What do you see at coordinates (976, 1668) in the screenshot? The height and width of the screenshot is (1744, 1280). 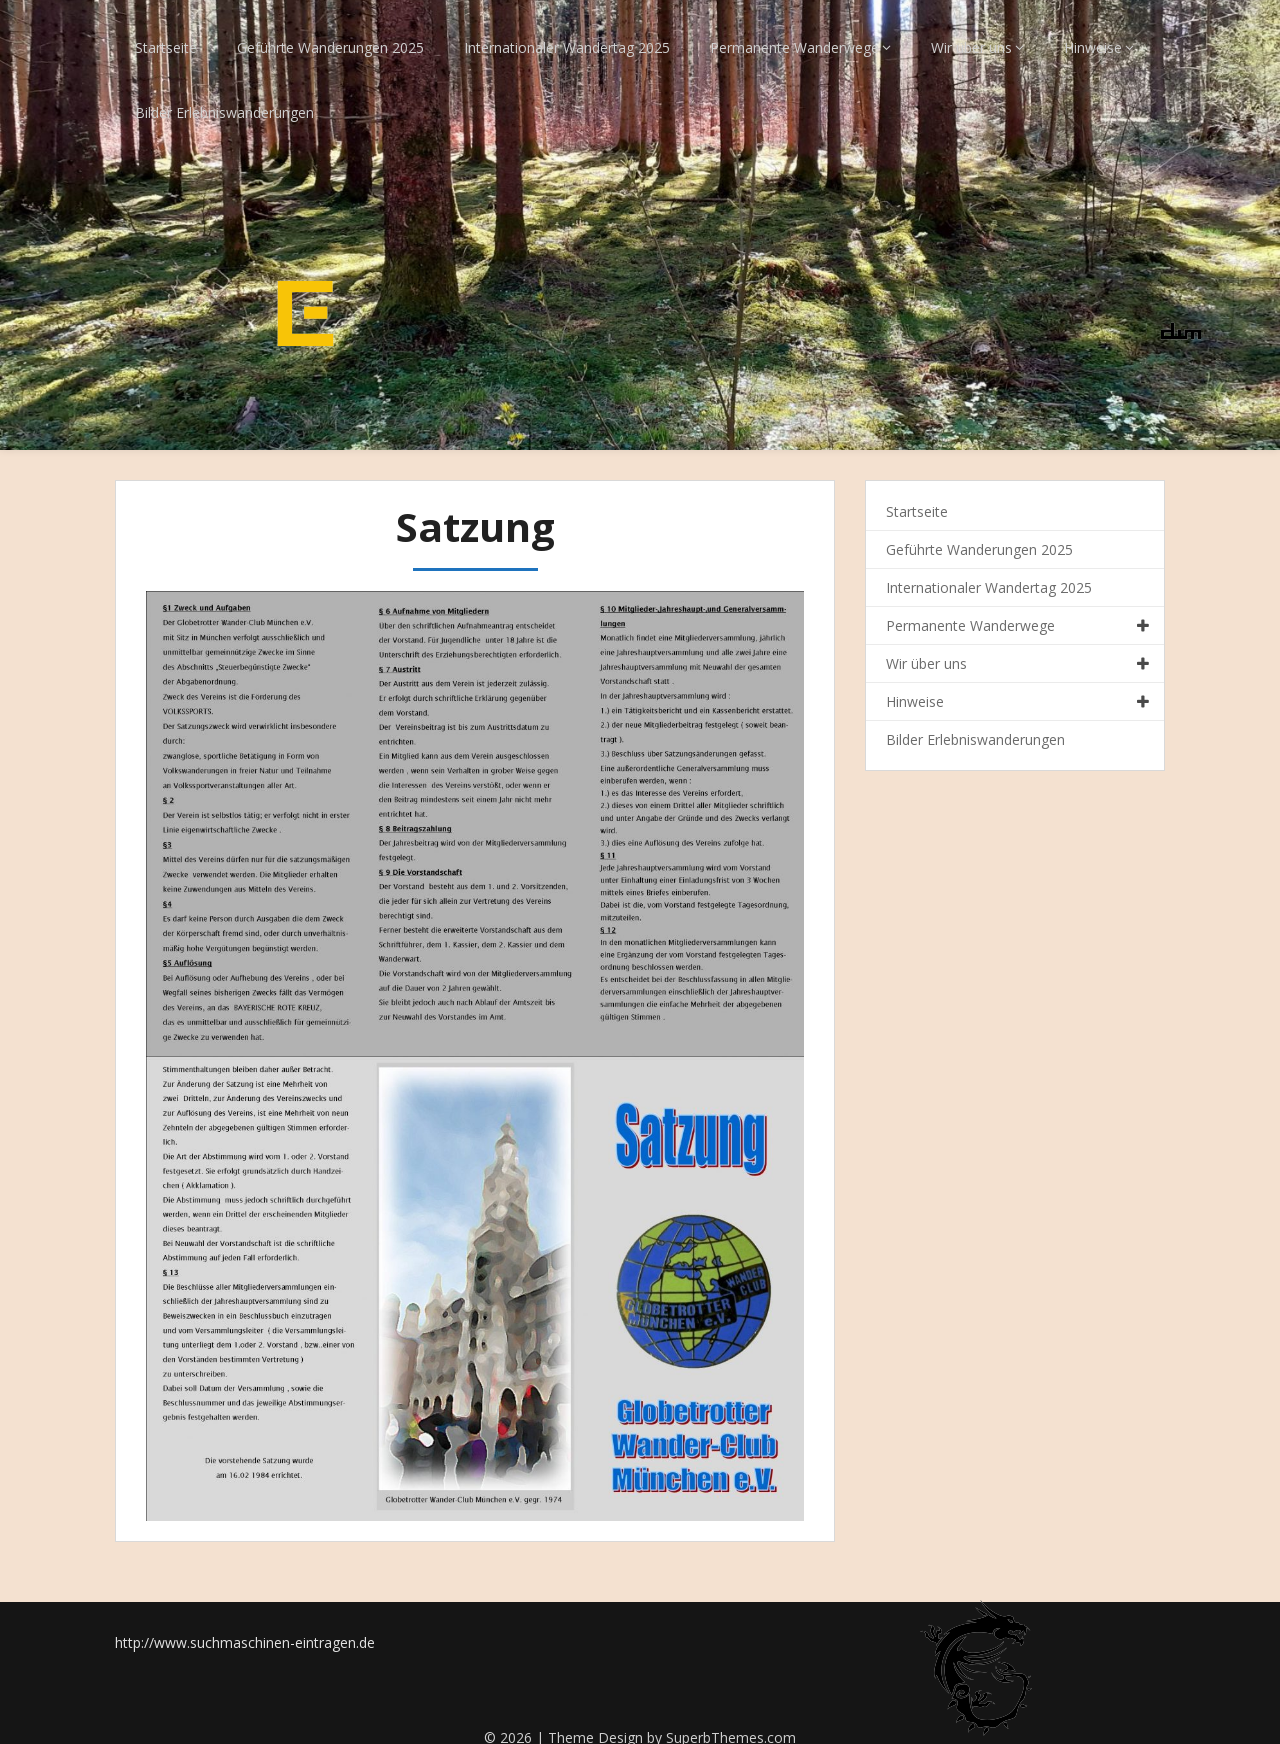 I see `MSI brand logo` at bounding box center [976, 1668].